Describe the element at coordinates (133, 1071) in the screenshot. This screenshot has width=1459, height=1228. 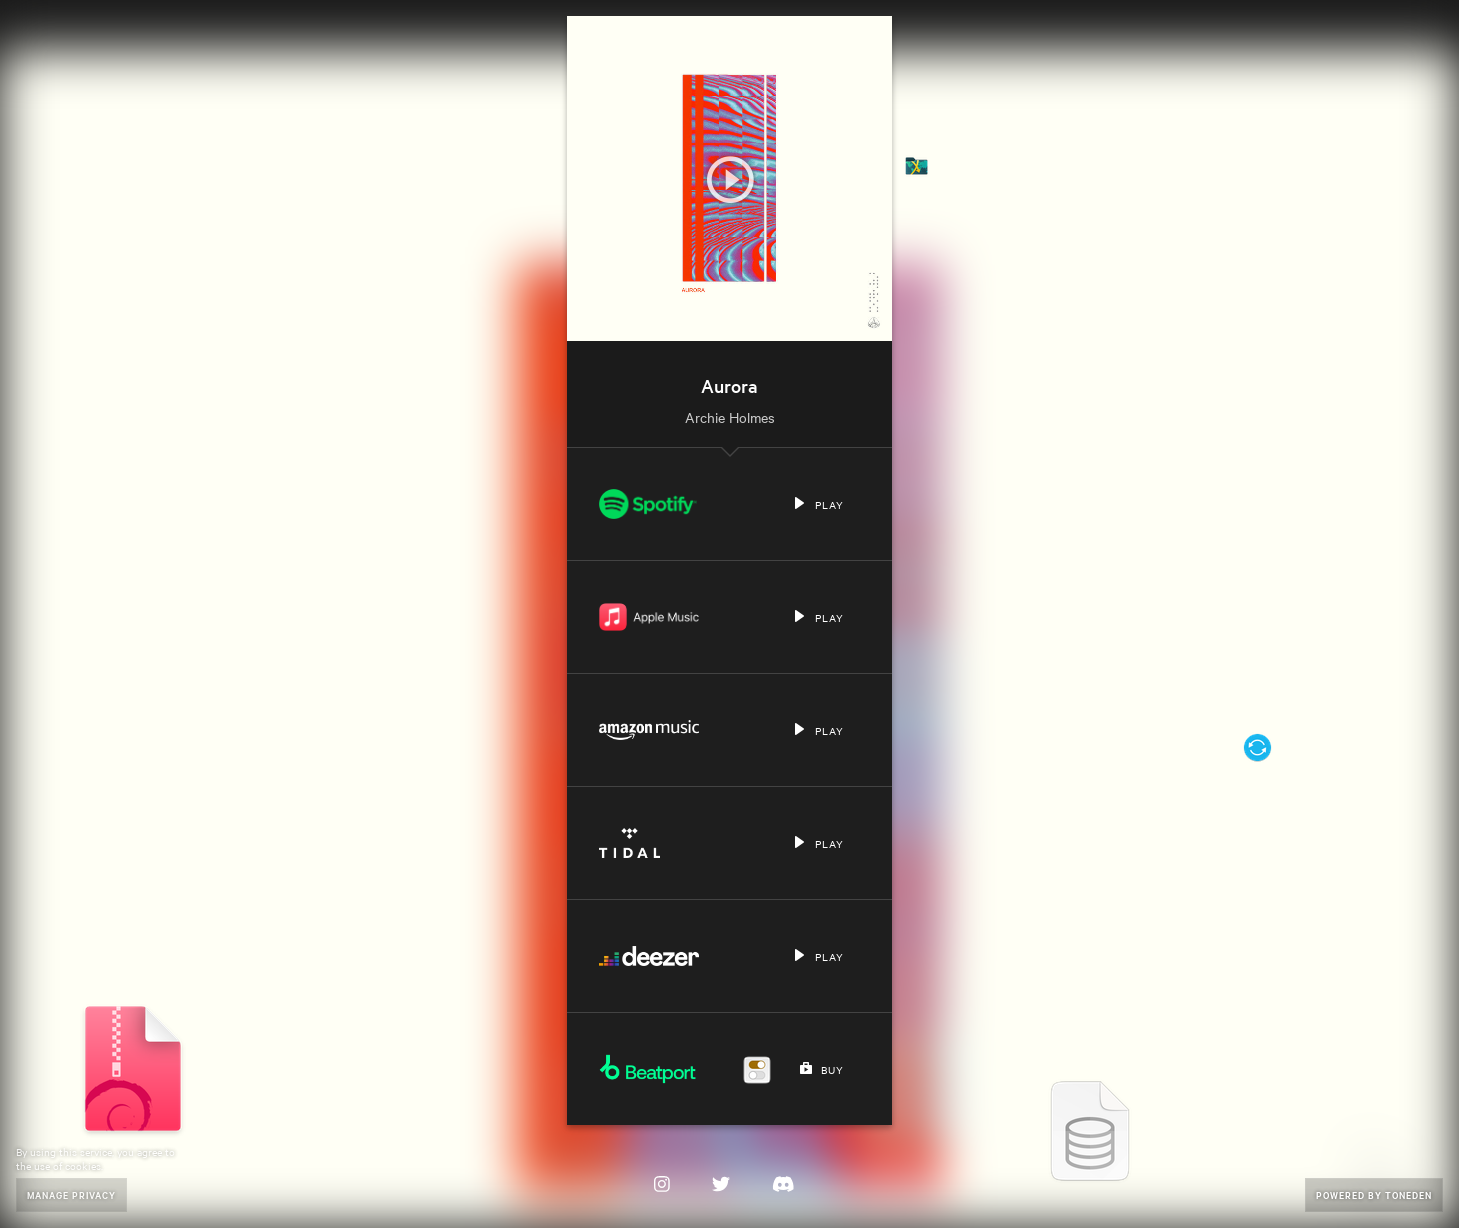
I see `a debian software package file` at that location.